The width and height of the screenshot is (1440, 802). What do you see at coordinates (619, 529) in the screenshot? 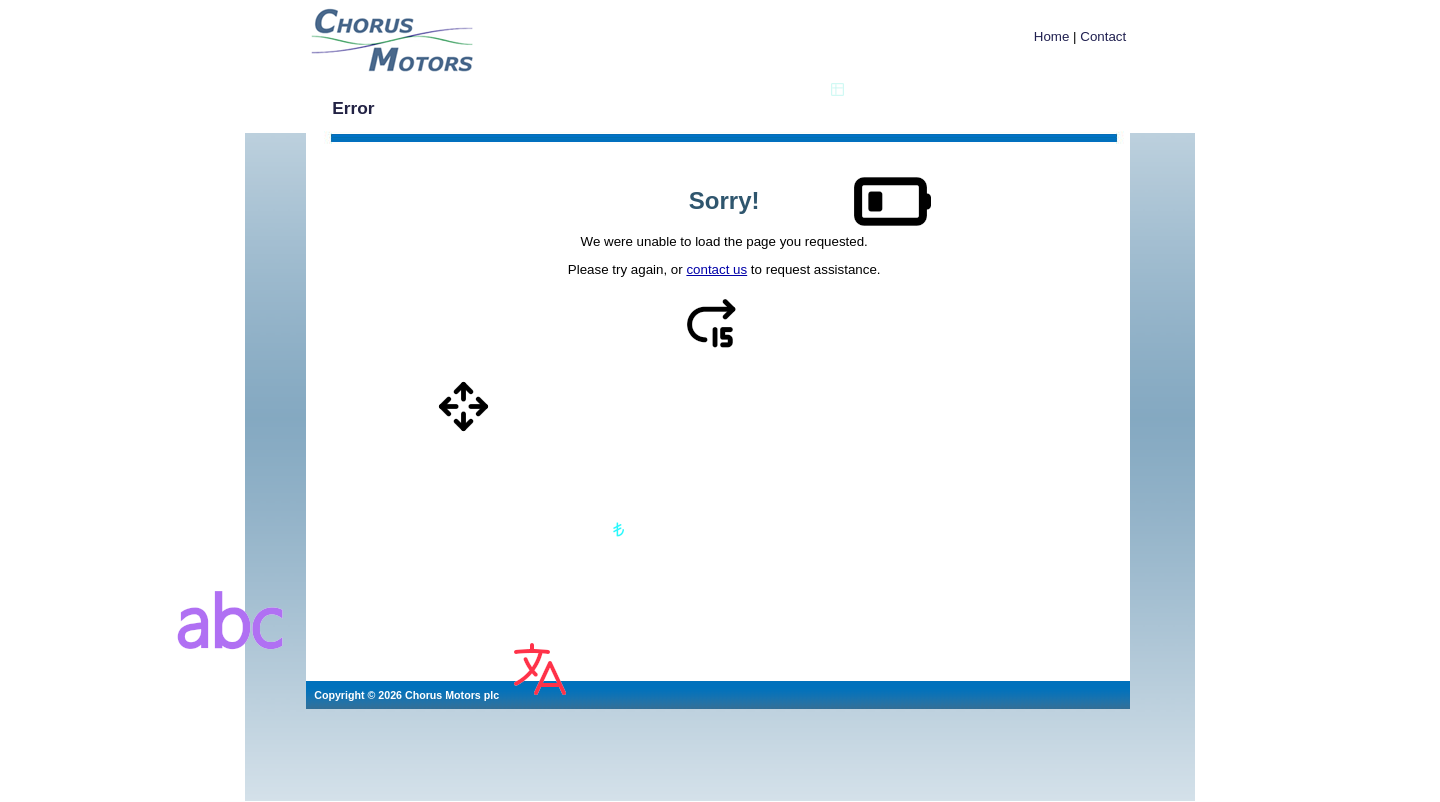
I see `indicates Turkish lira currency` at bounding box center [619, 529].